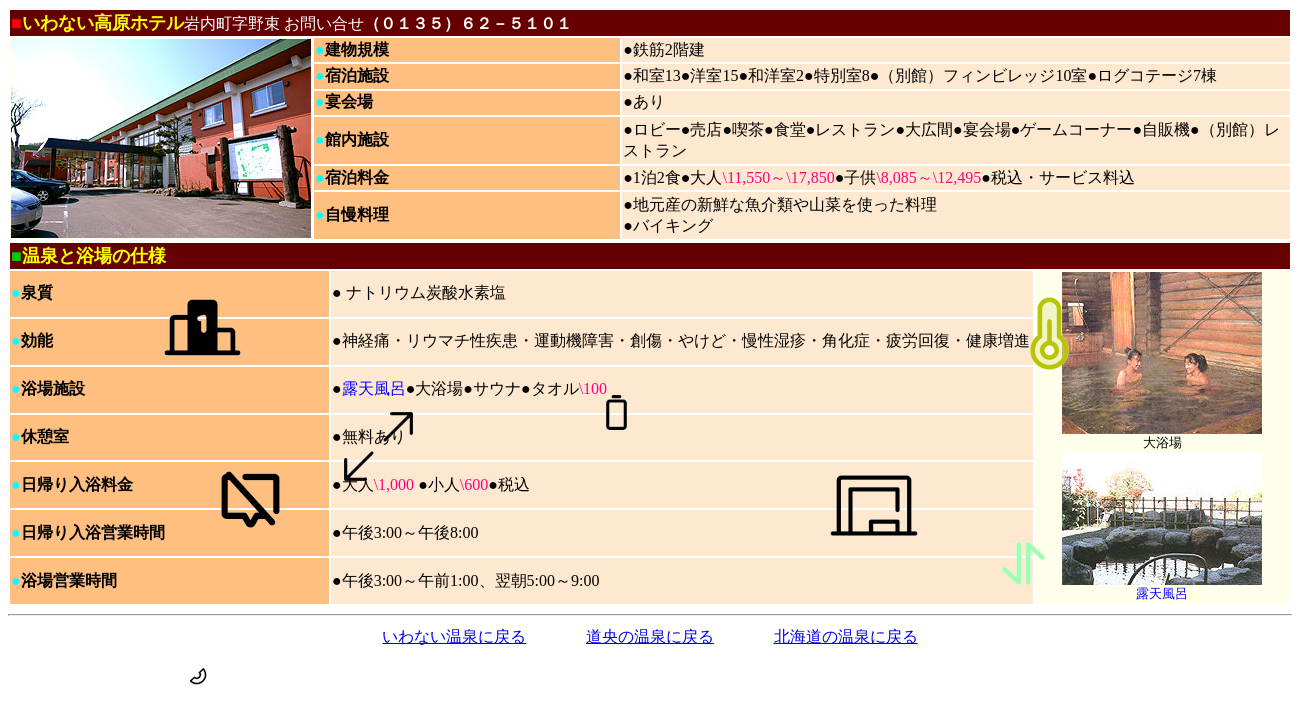 The height and width of the screenshot is (720, 1300). What do you see at coordinates (616, 412) in the screenshot?
I see `indicates battery is empty or depleted` at bounding box center [616, 412].